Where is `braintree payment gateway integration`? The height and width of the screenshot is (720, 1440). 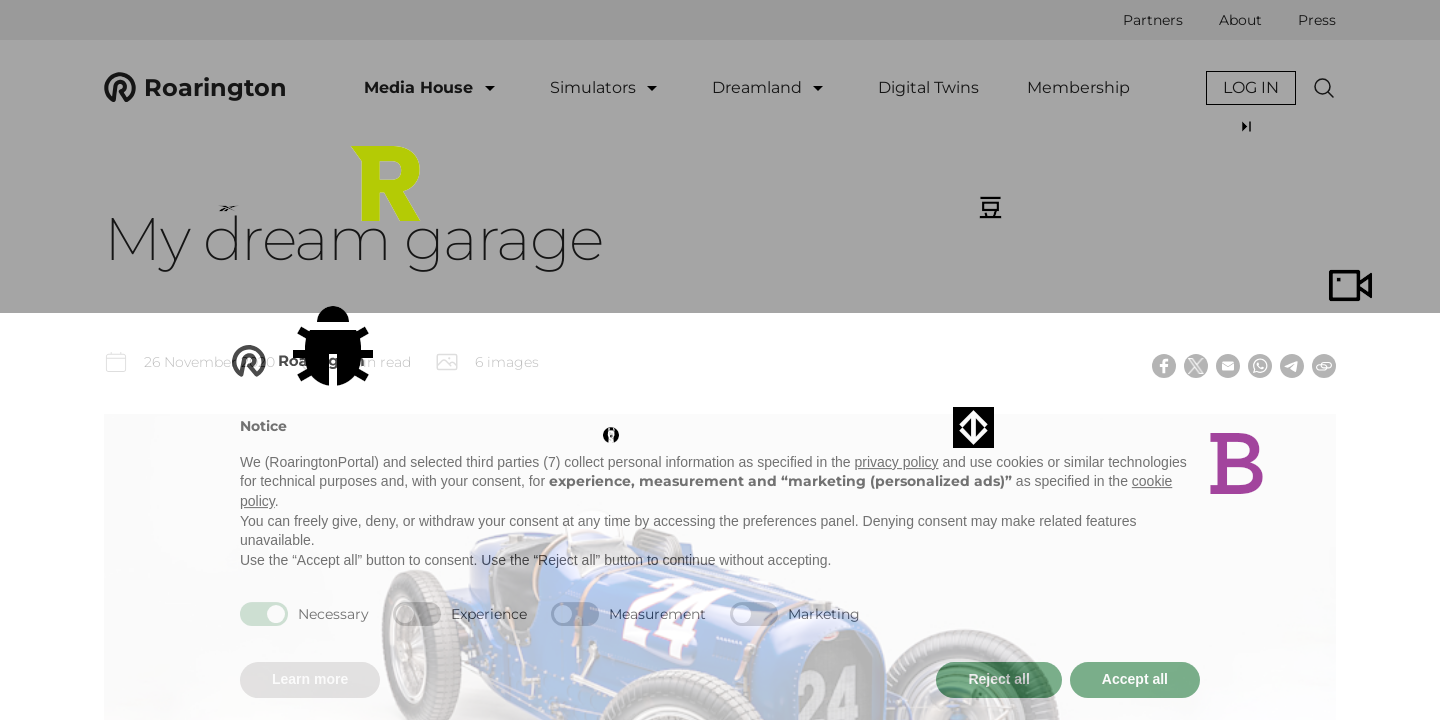
braintree payment gateway integration is located at coordinates (1236, 463).